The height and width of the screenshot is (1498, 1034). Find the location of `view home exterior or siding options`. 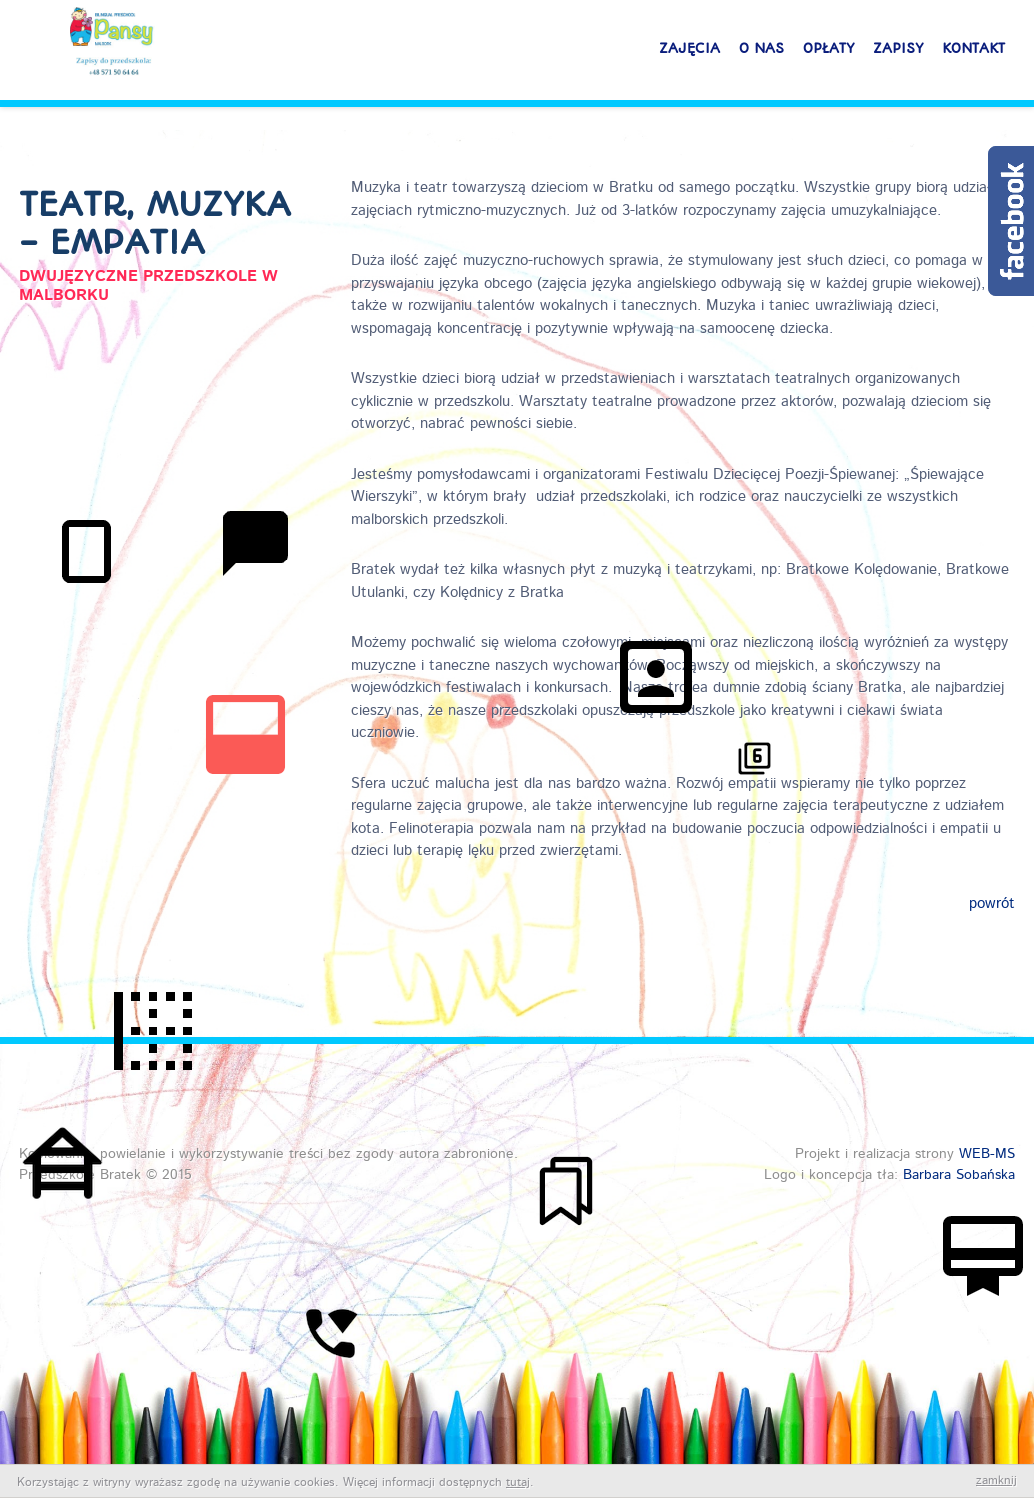

view home exterior or siding options is located at coordinates (62, 1164).